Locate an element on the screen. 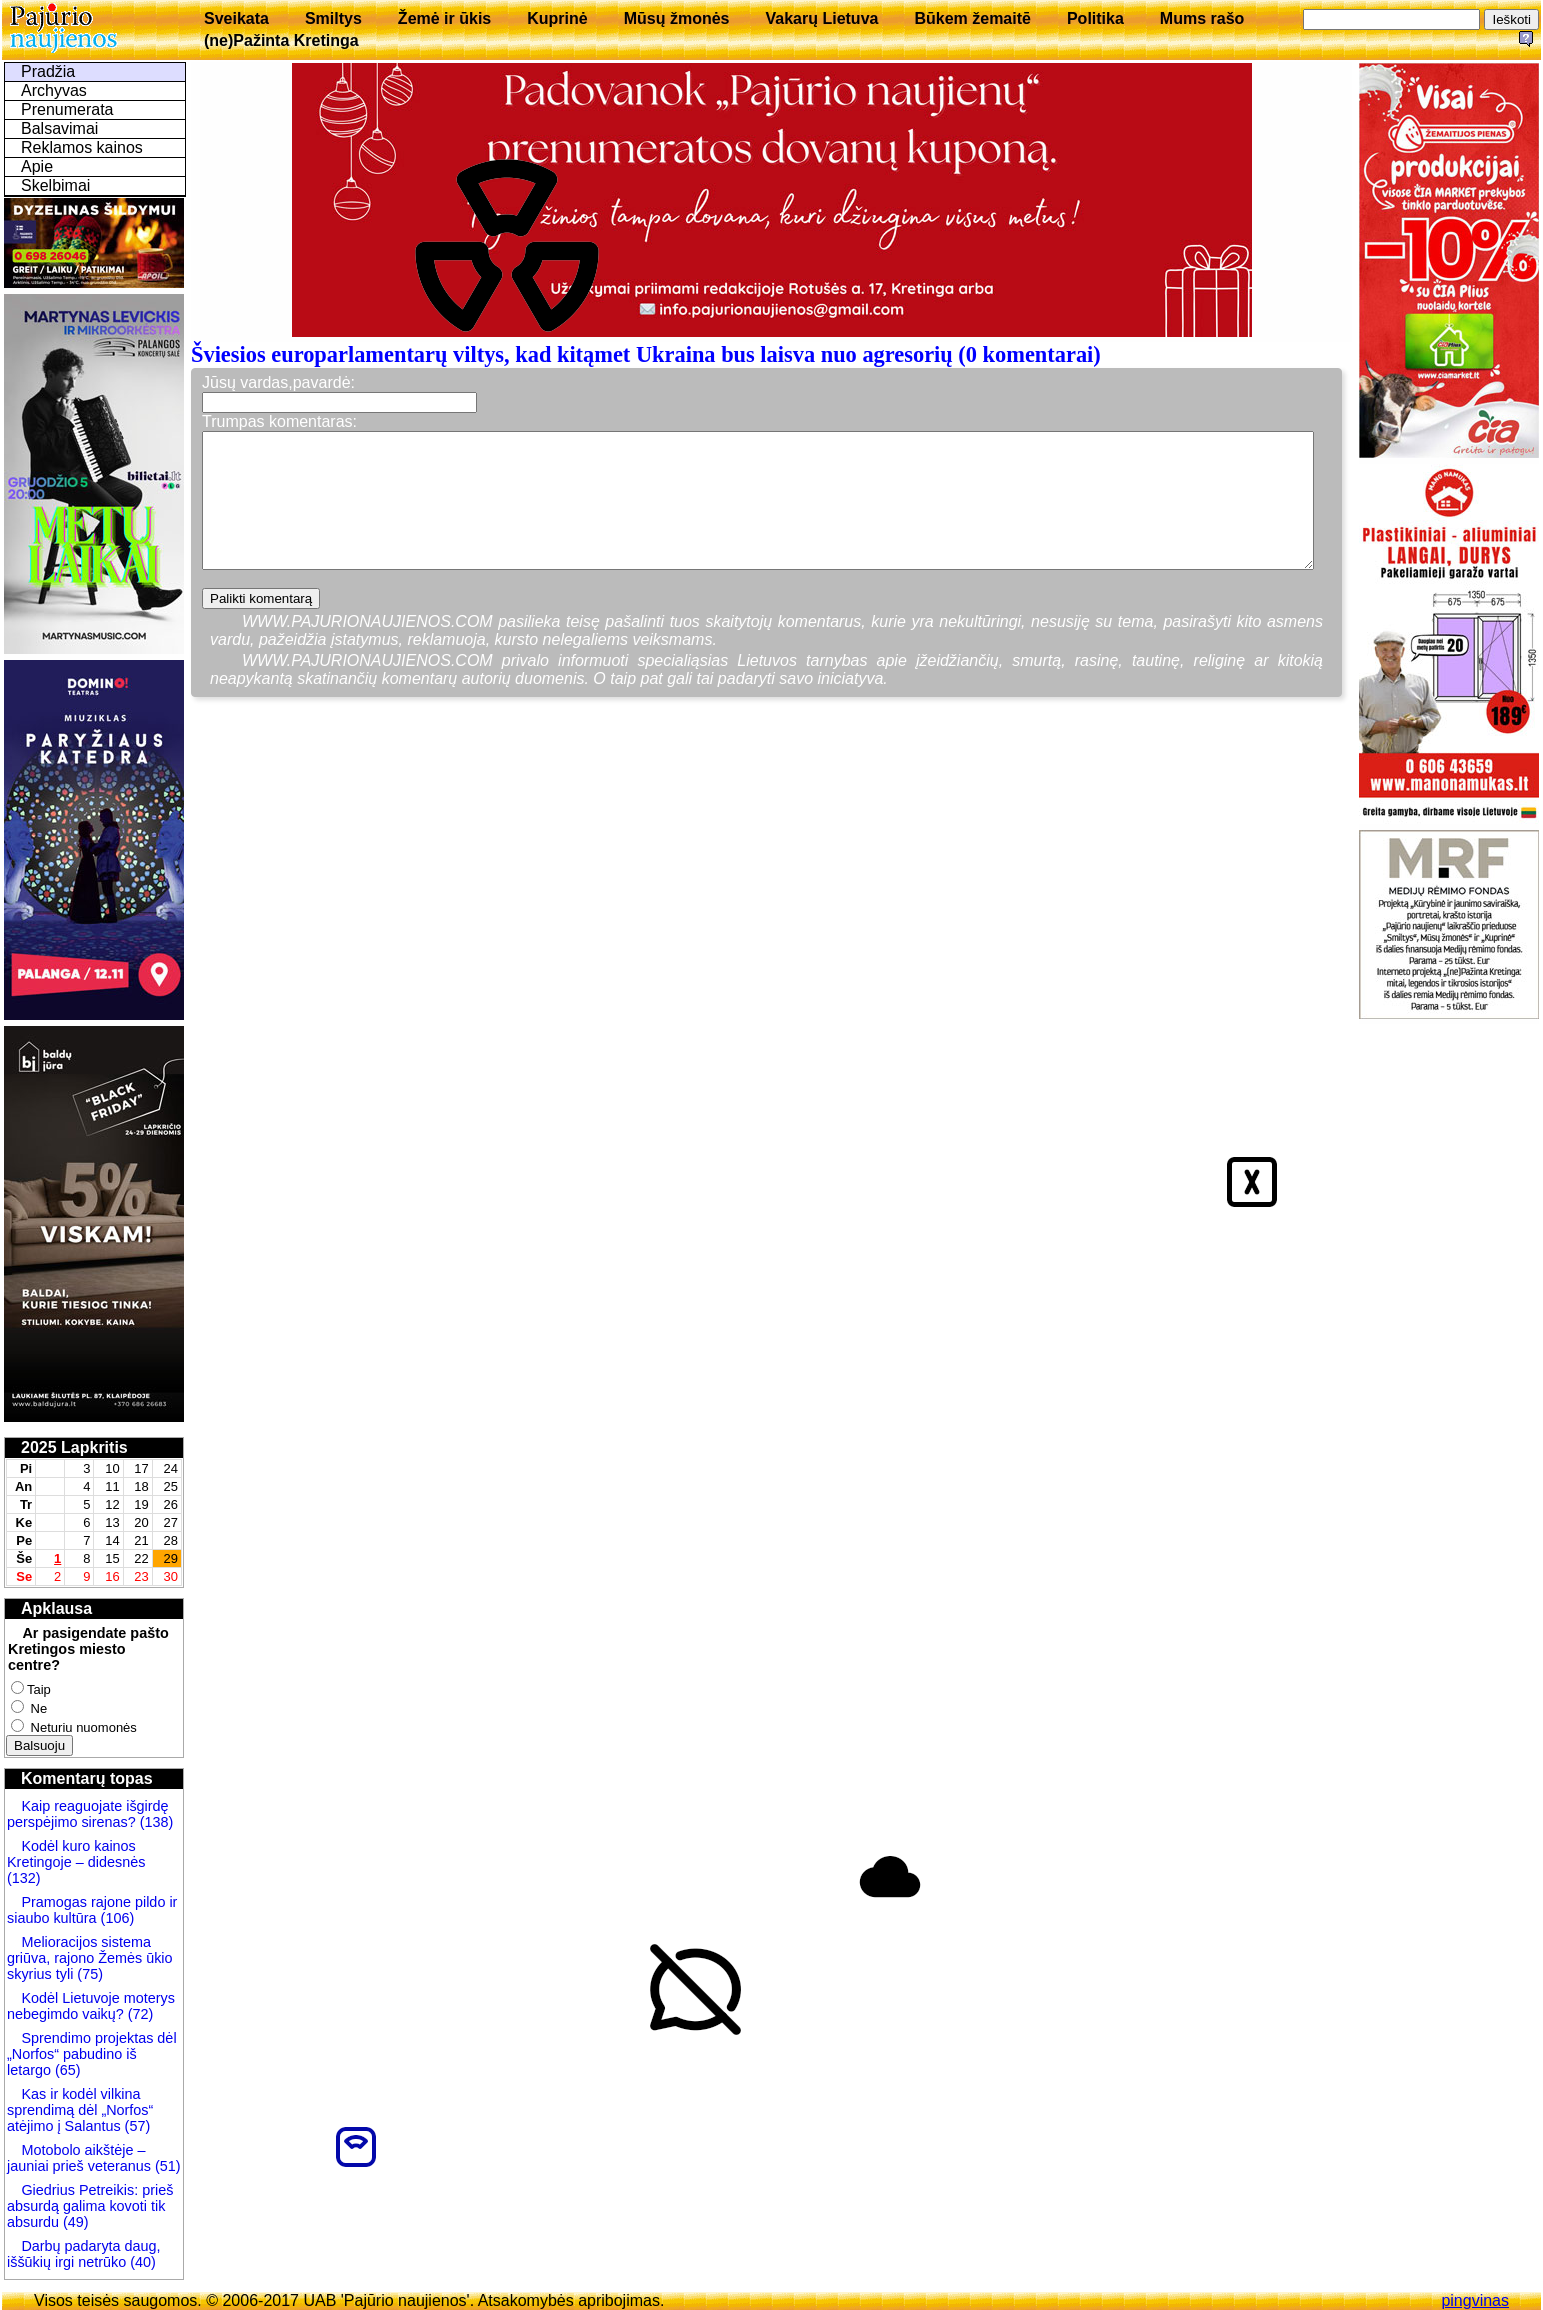 The height and width of the screenshot is (2310, 1543). view weight or measurement data is located at coordinates (356, 2147).